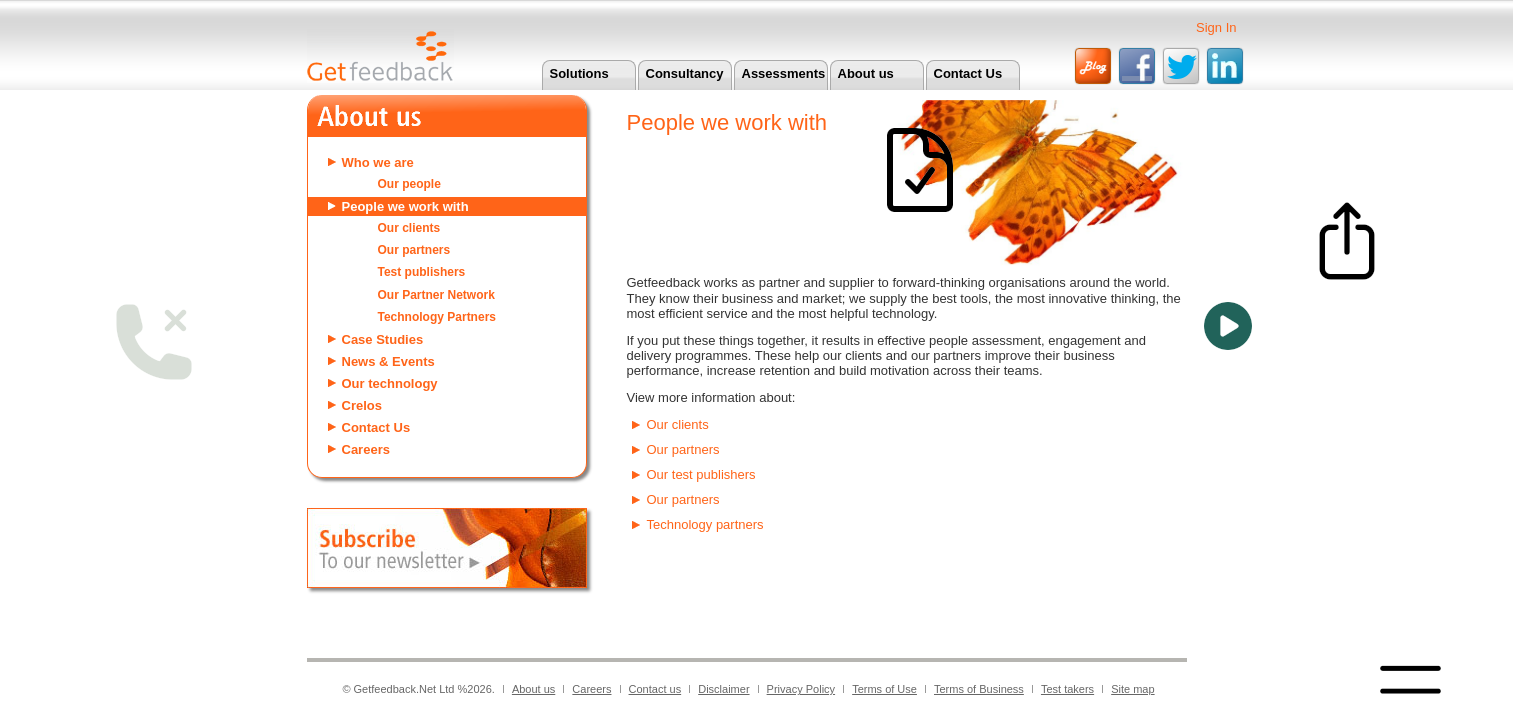 The image size is (1513, 720). I want to click on document successfully verified or approved, so click(920, 170).